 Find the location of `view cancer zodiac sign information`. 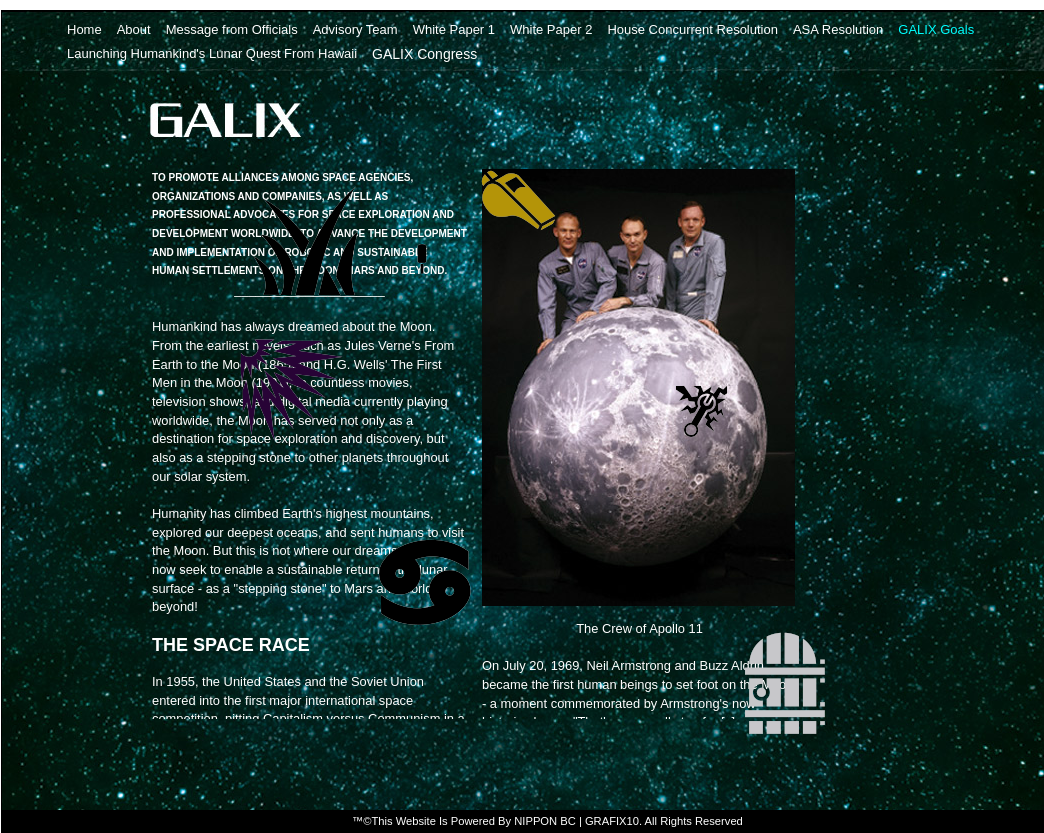

view cancer zodiac sign information is located at coordinates (425, 583).